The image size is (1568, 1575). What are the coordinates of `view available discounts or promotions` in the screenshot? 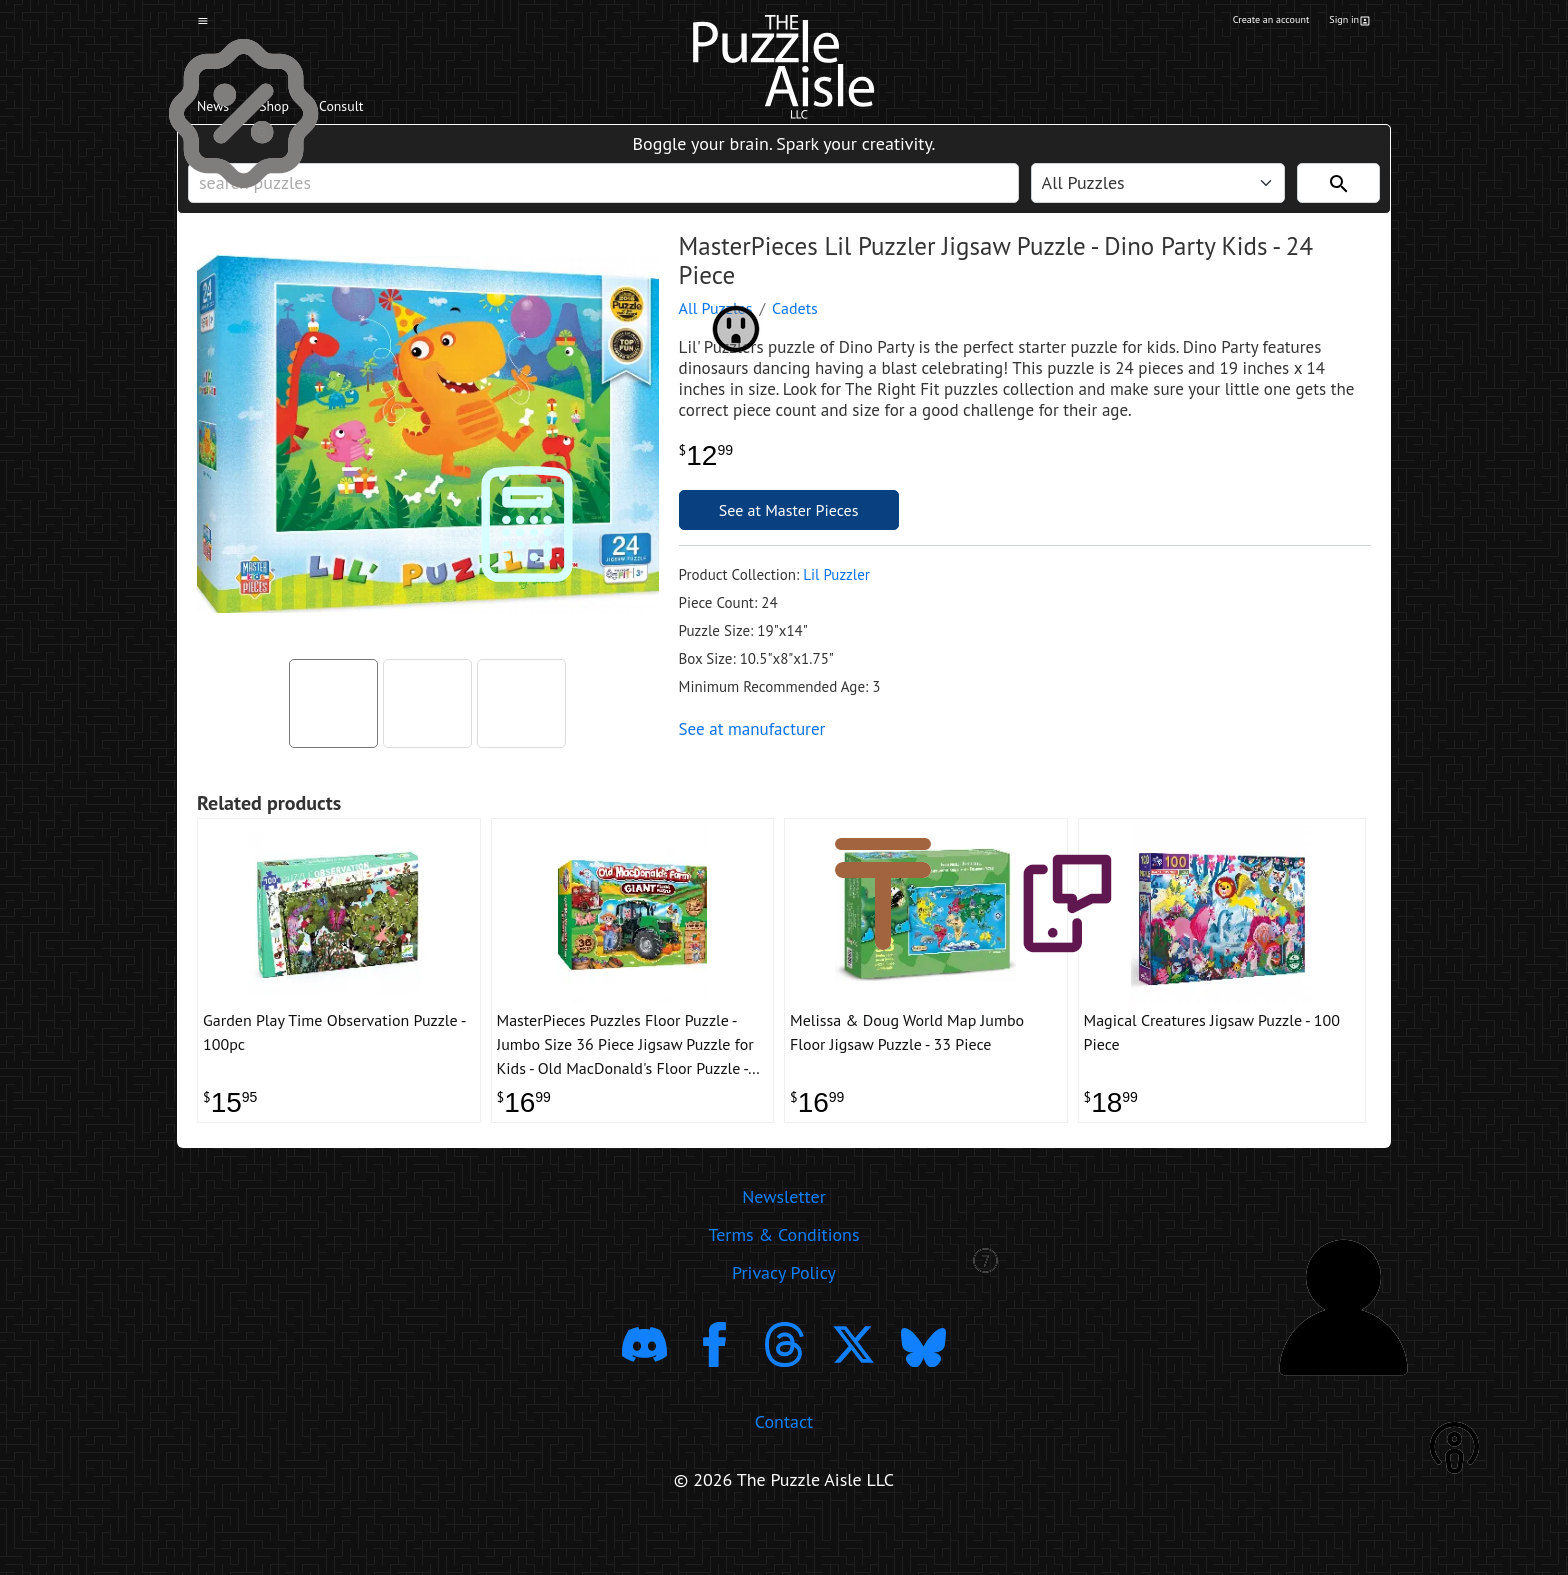 It's located at (243, 113).